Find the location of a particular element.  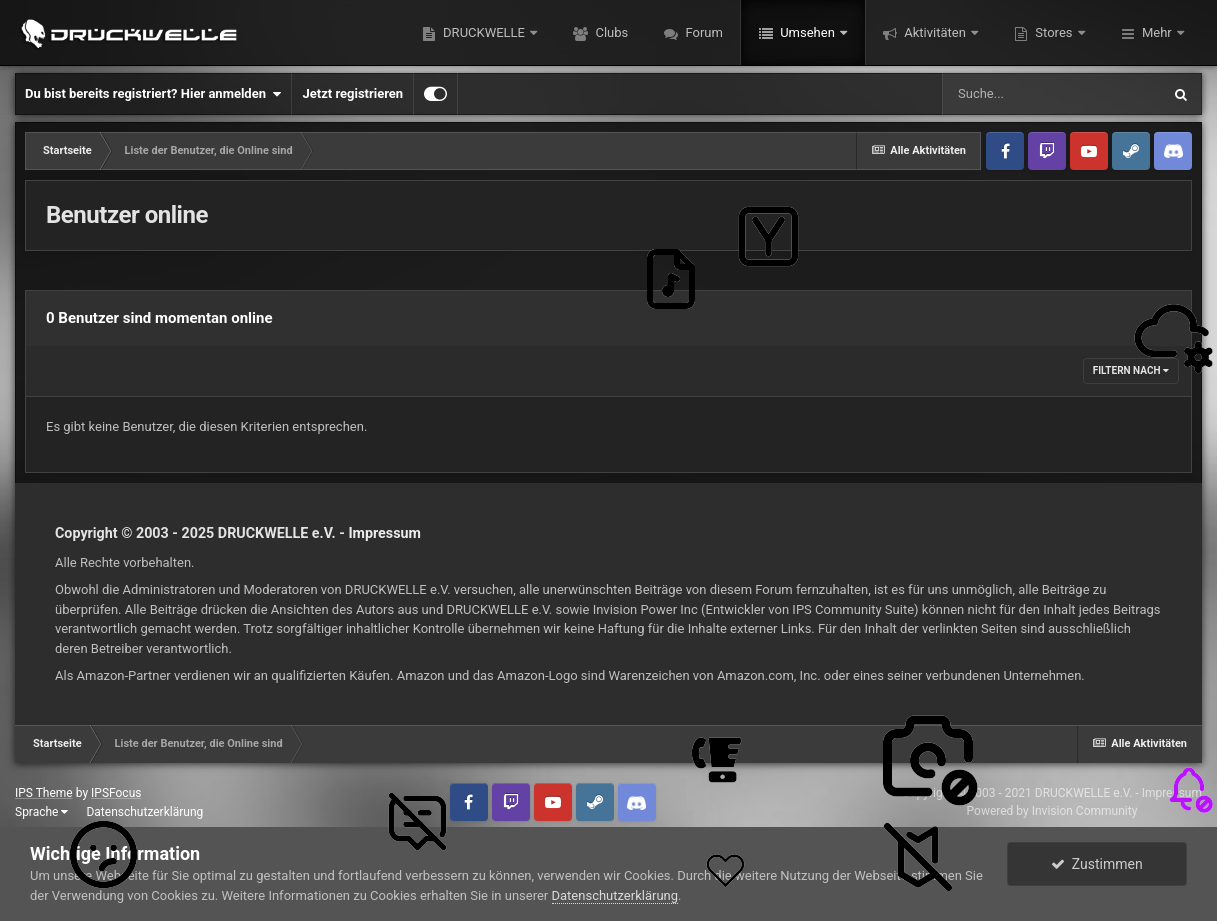

access cloud service settings is located at coordinates (1173, 332).